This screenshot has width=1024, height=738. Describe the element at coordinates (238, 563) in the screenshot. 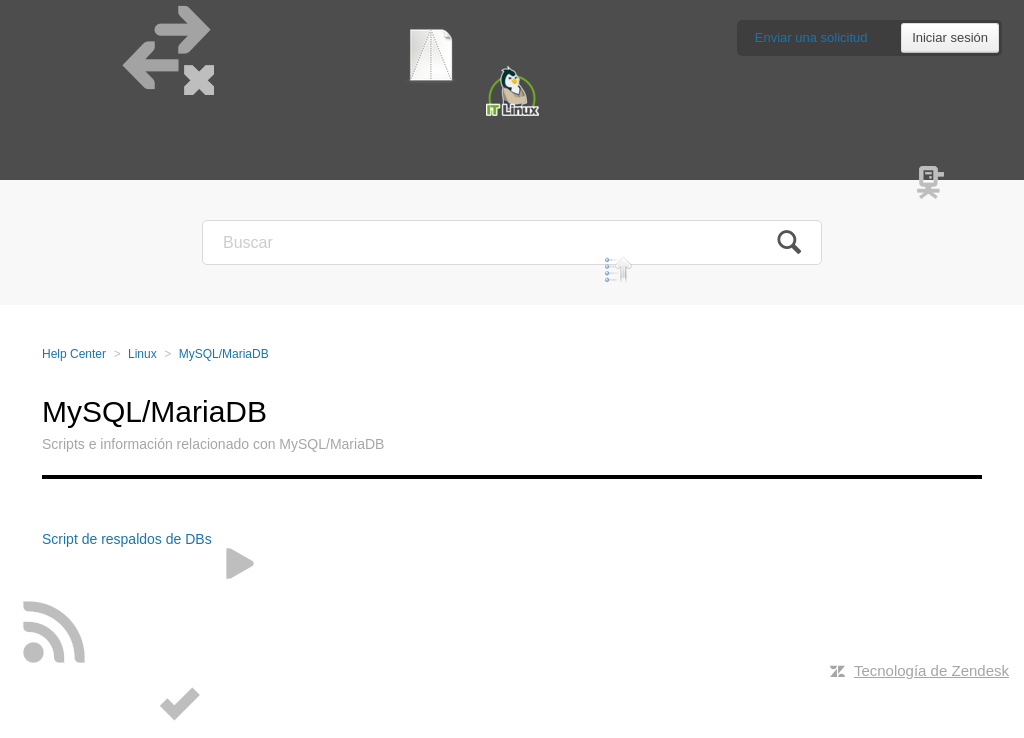

I see `start media playback` at that location.